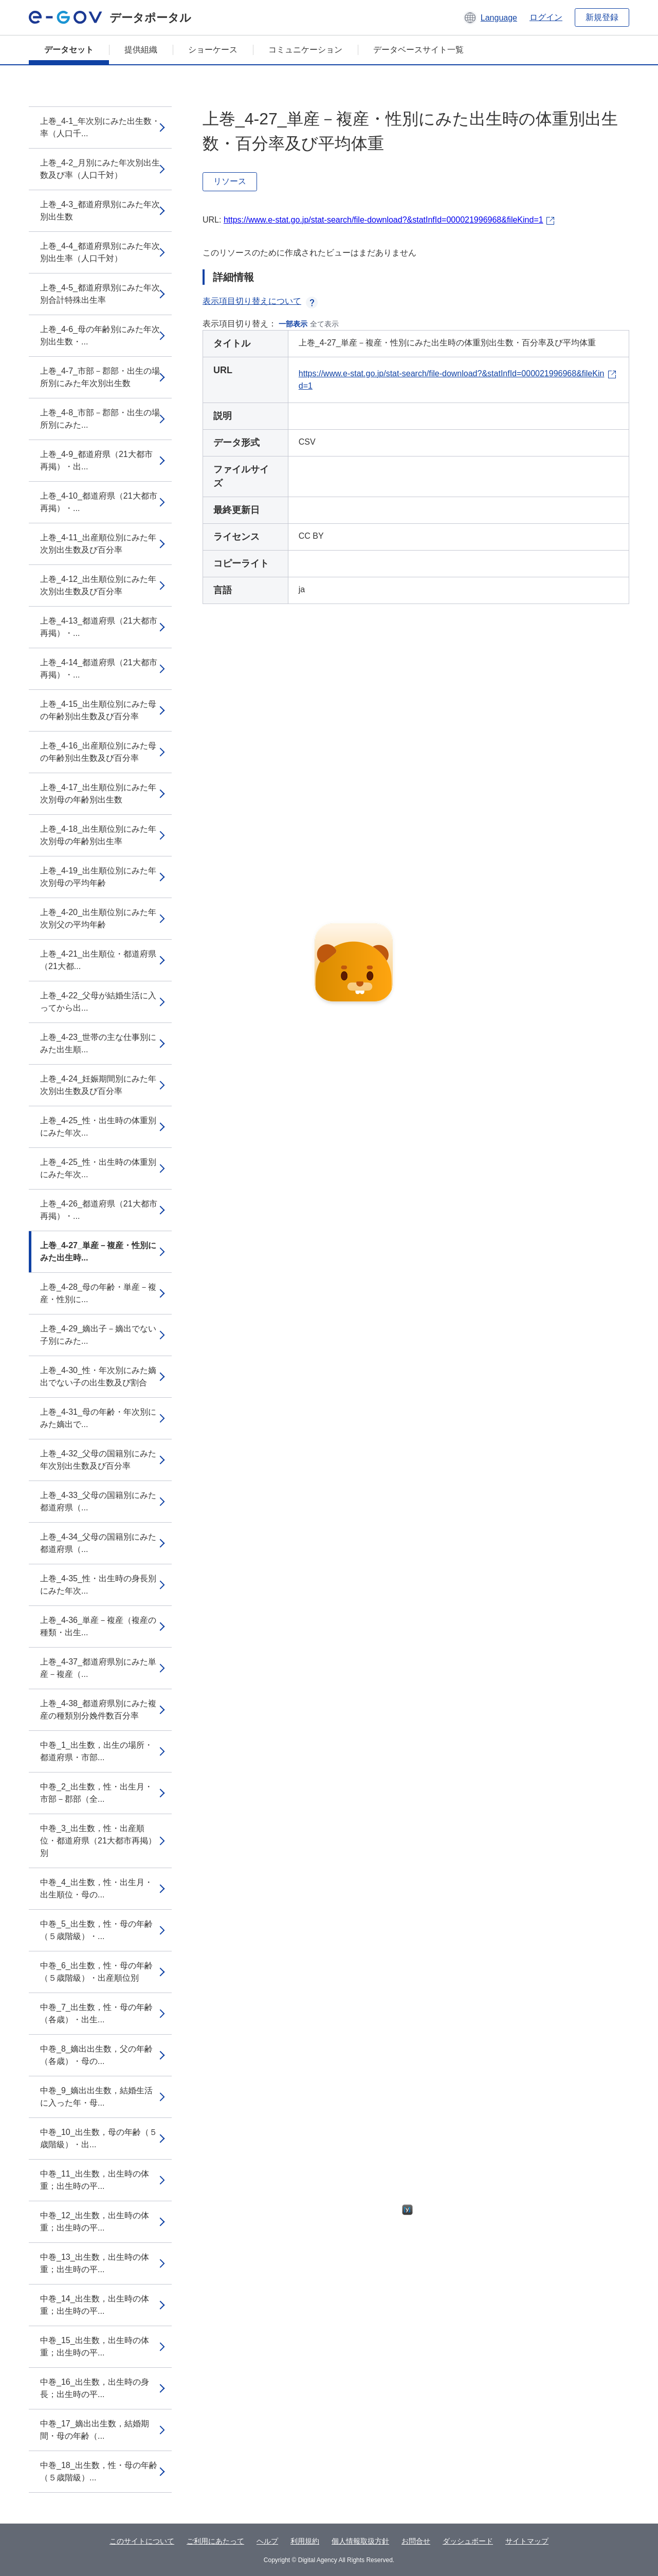 The width and height of the screenshot is (658, 2576). Describe the element at coordinates (407, 2209) in the screenshot. I see `launch ipython interactive python shell` at that location.